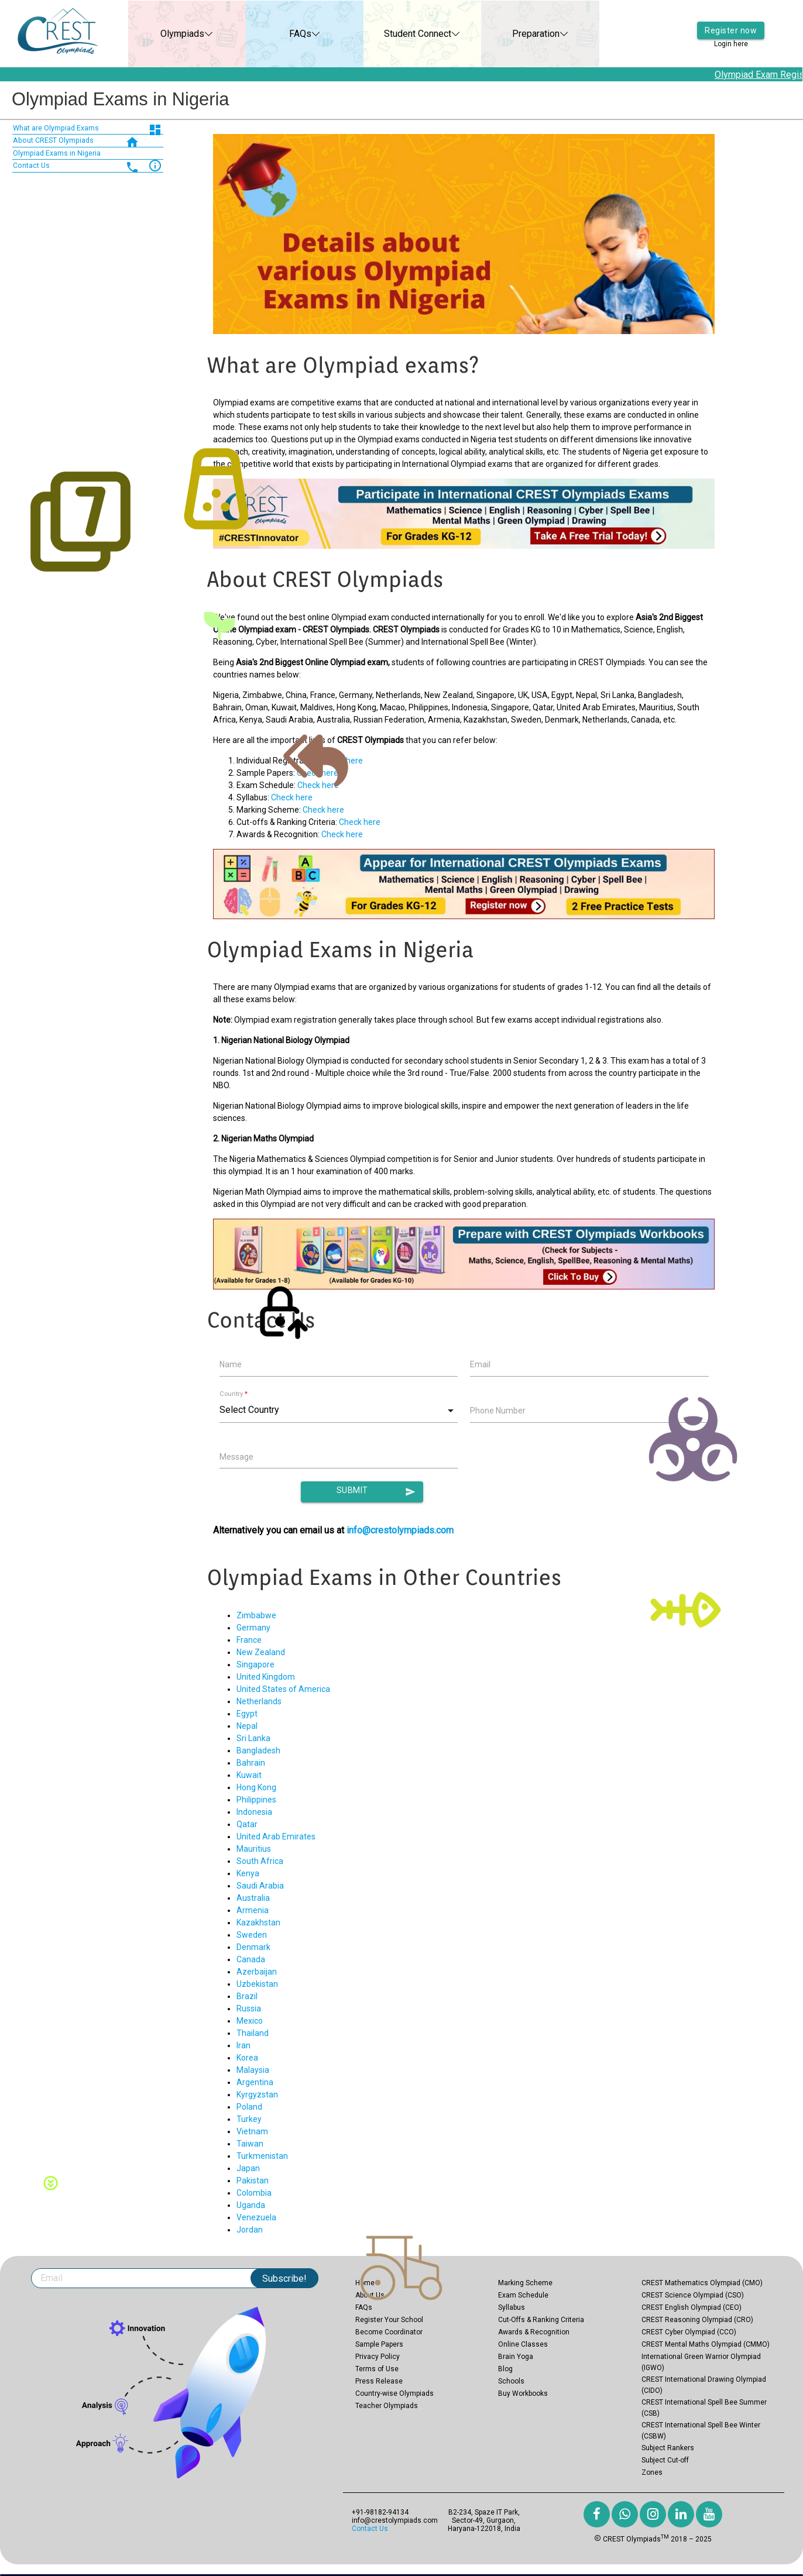 The width and height of the screenshot is (803, 2576). What do you see at coordinates (80, 521) in the screenshot?
I see `view item 7 in a collection or stack` at bounding box center [80, 521].